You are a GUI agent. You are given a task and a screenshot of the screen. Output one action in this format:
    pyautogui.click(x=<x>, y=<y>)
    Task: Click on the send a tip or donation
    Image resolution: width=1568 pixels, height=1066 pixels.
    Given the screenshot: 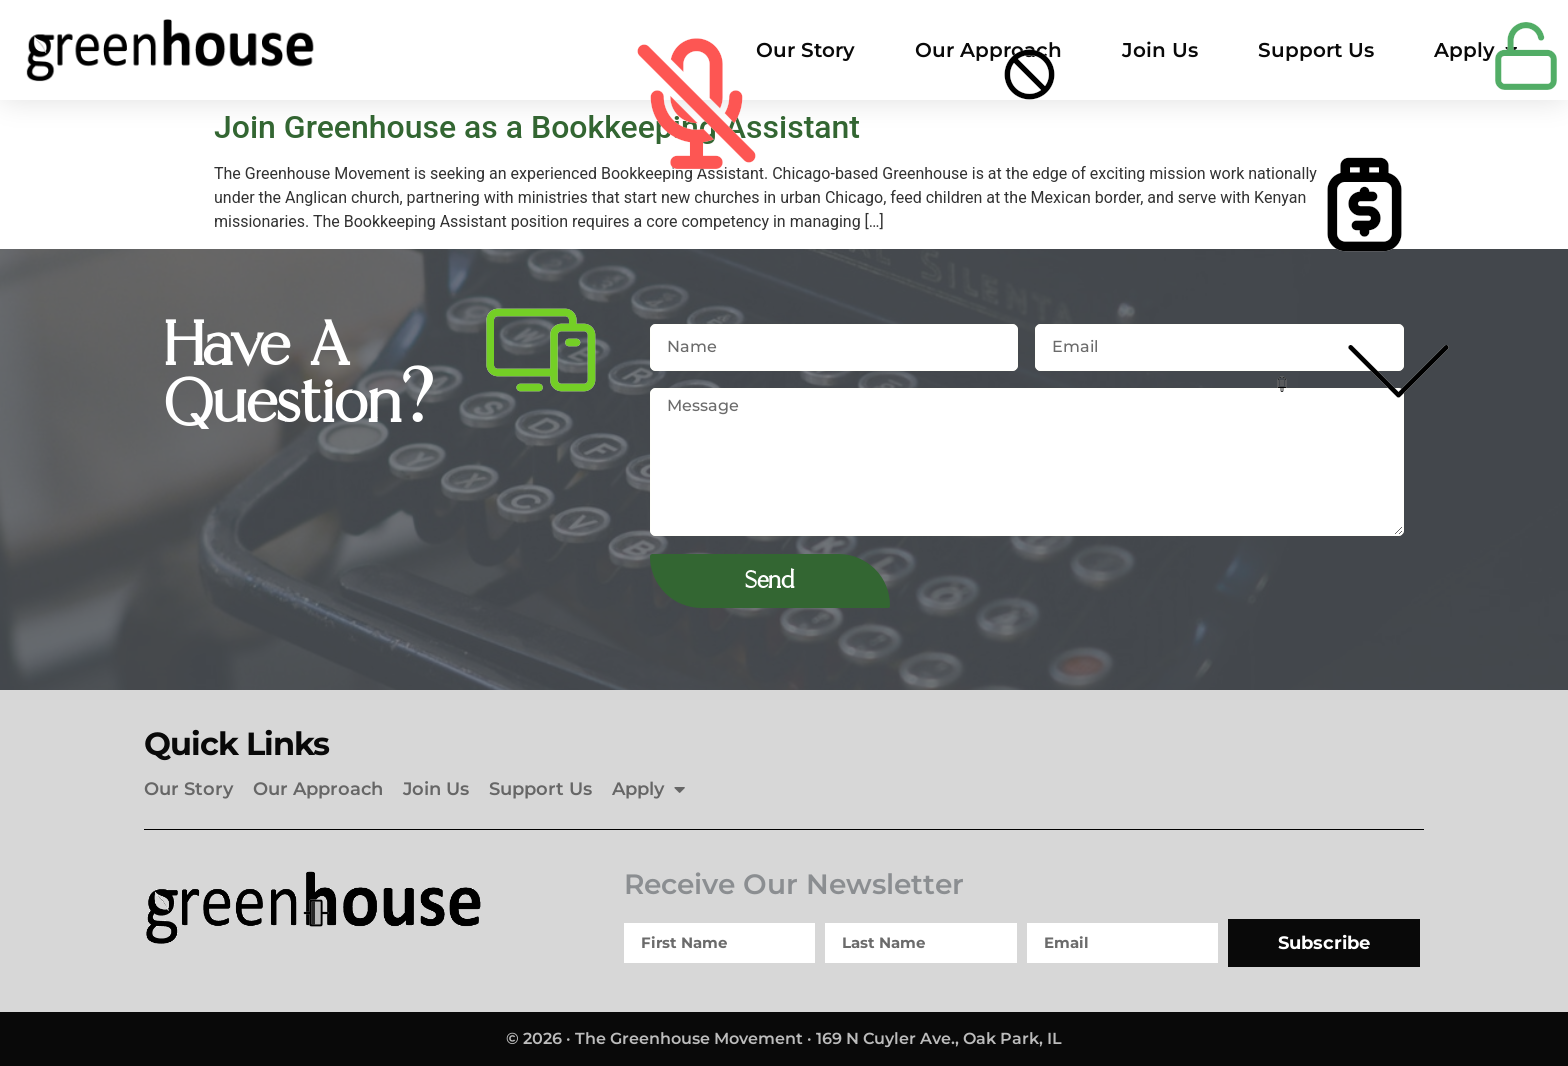 What is the action you would take?
    pyautogui.click(x=1364, y=204)
    